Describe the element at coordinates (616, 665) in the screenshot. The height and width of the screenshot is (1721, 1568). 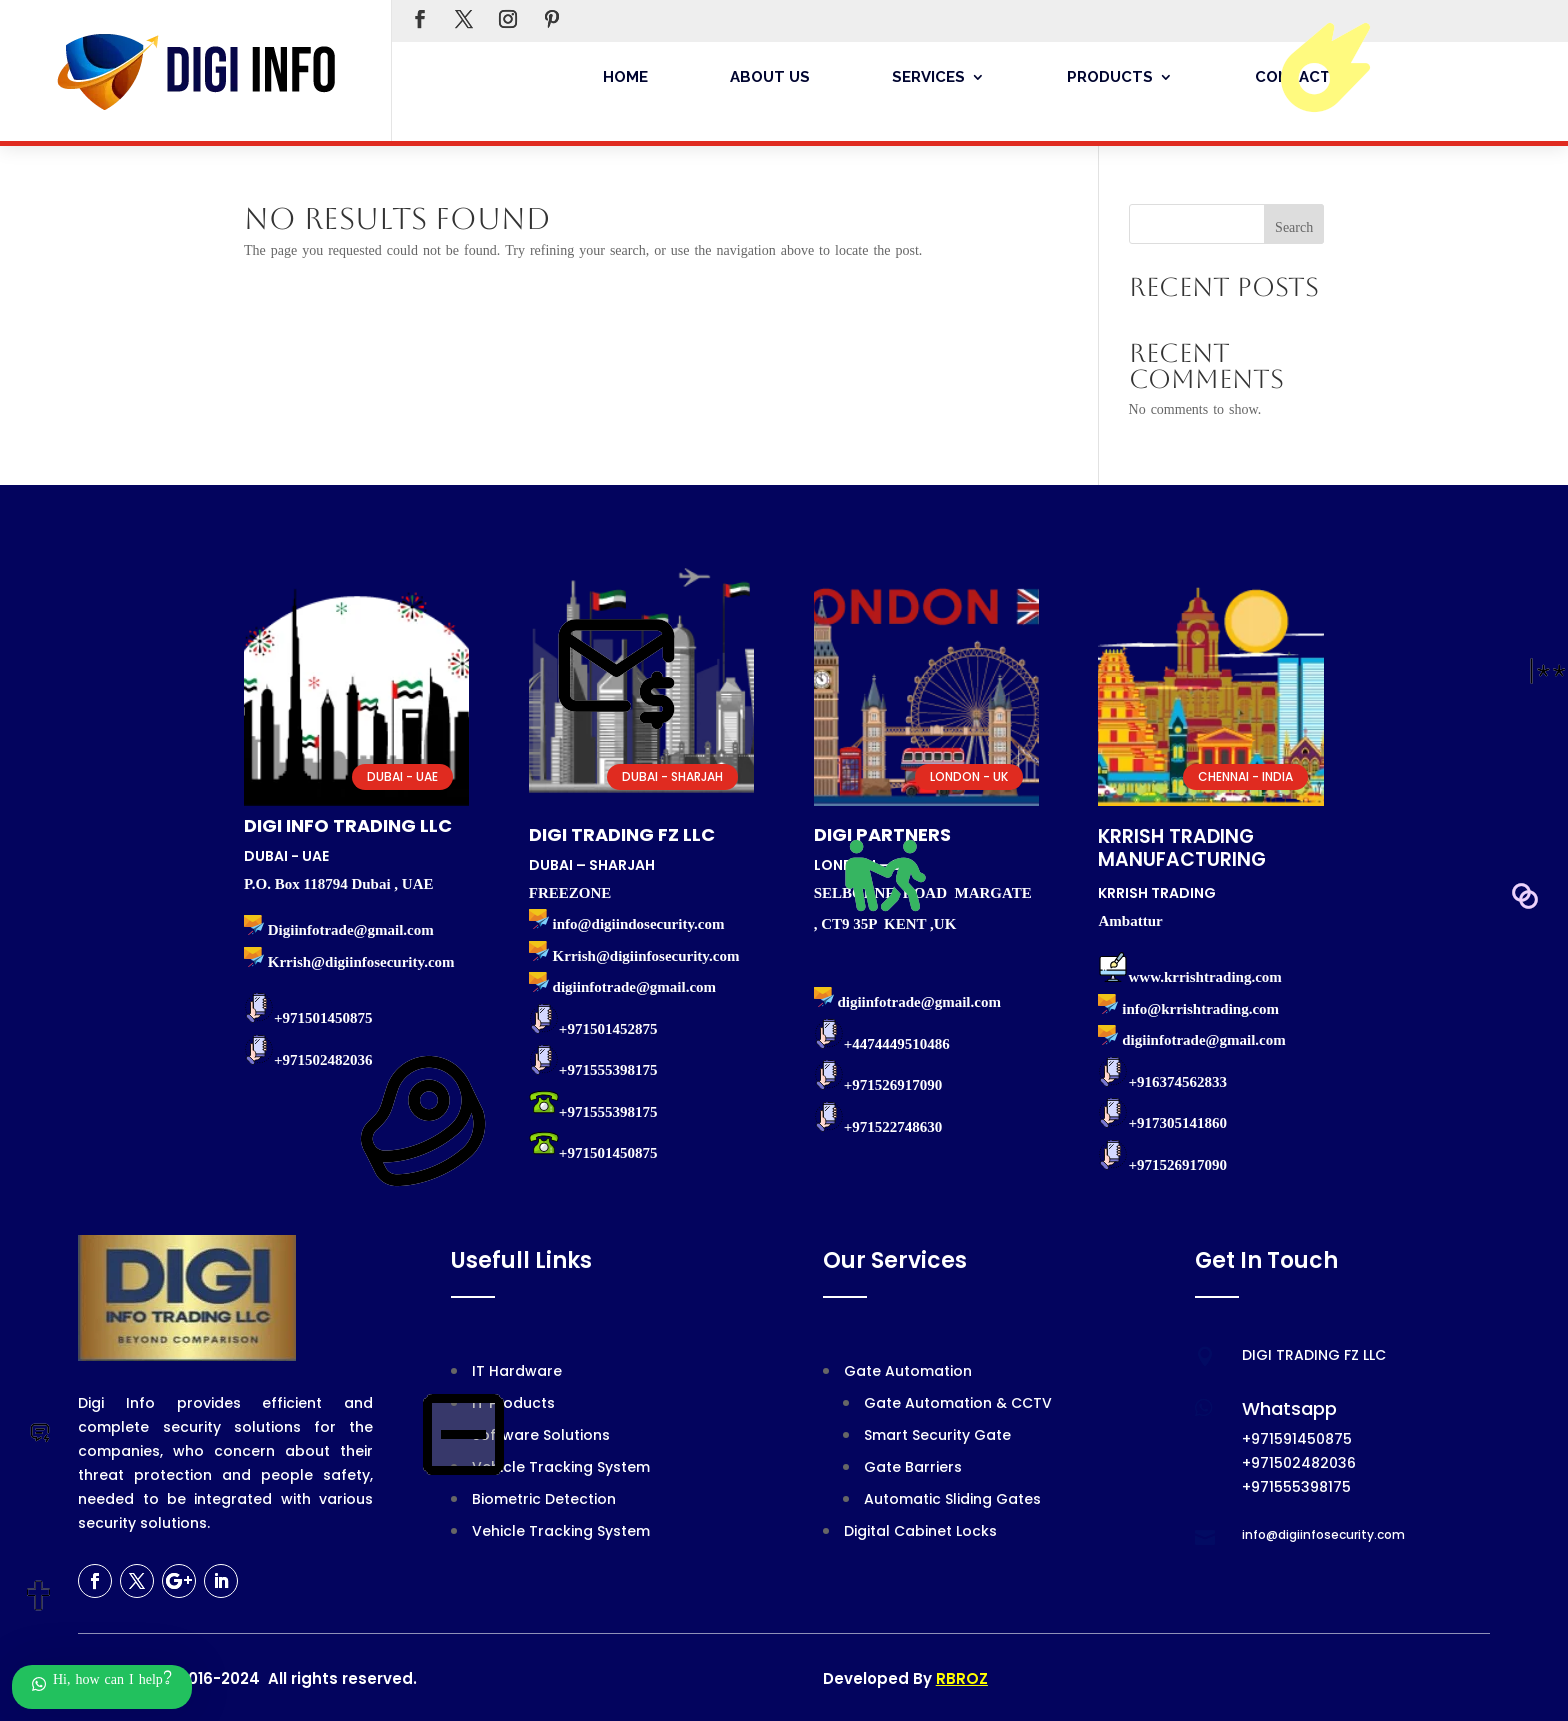
I see `view payment or invoice emails` at that location.